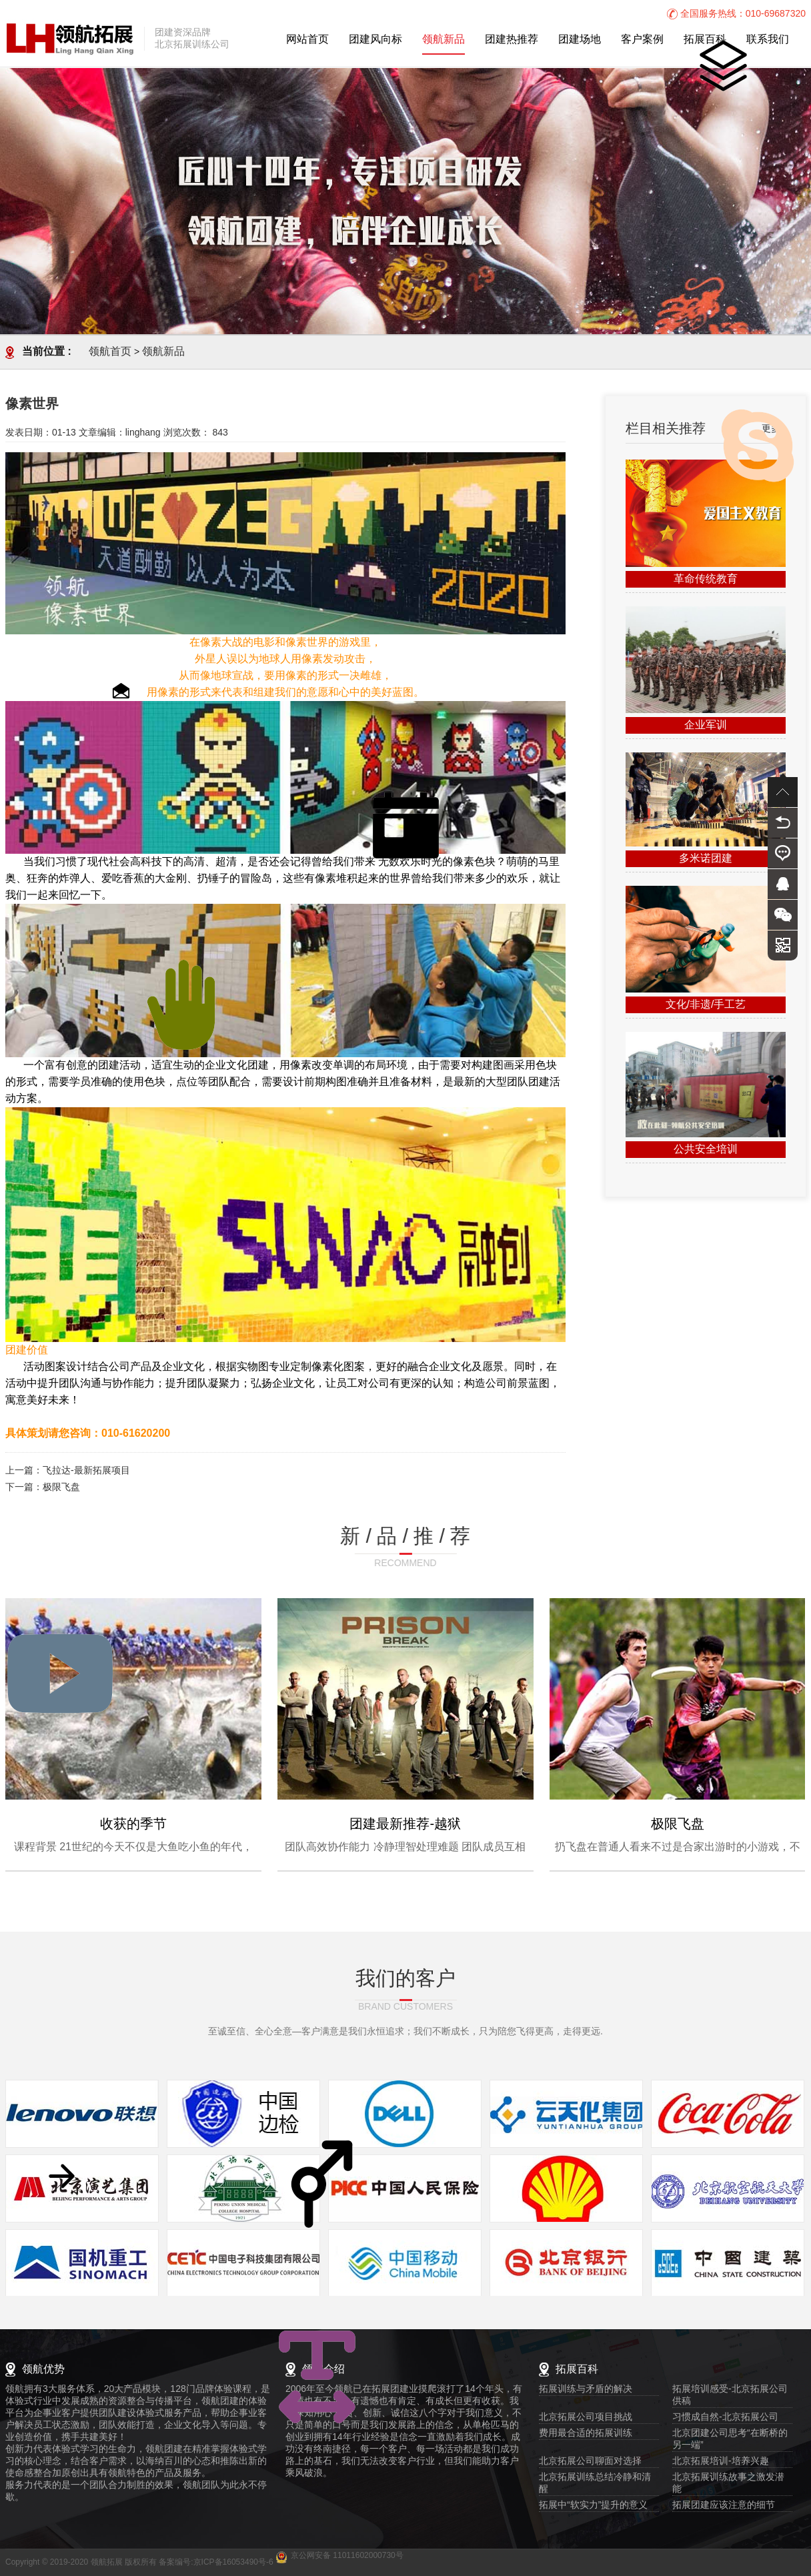  Describe the element at coordinates (61, 2176) in the screenshot. I see `navigate to the next item or screen` at that location.